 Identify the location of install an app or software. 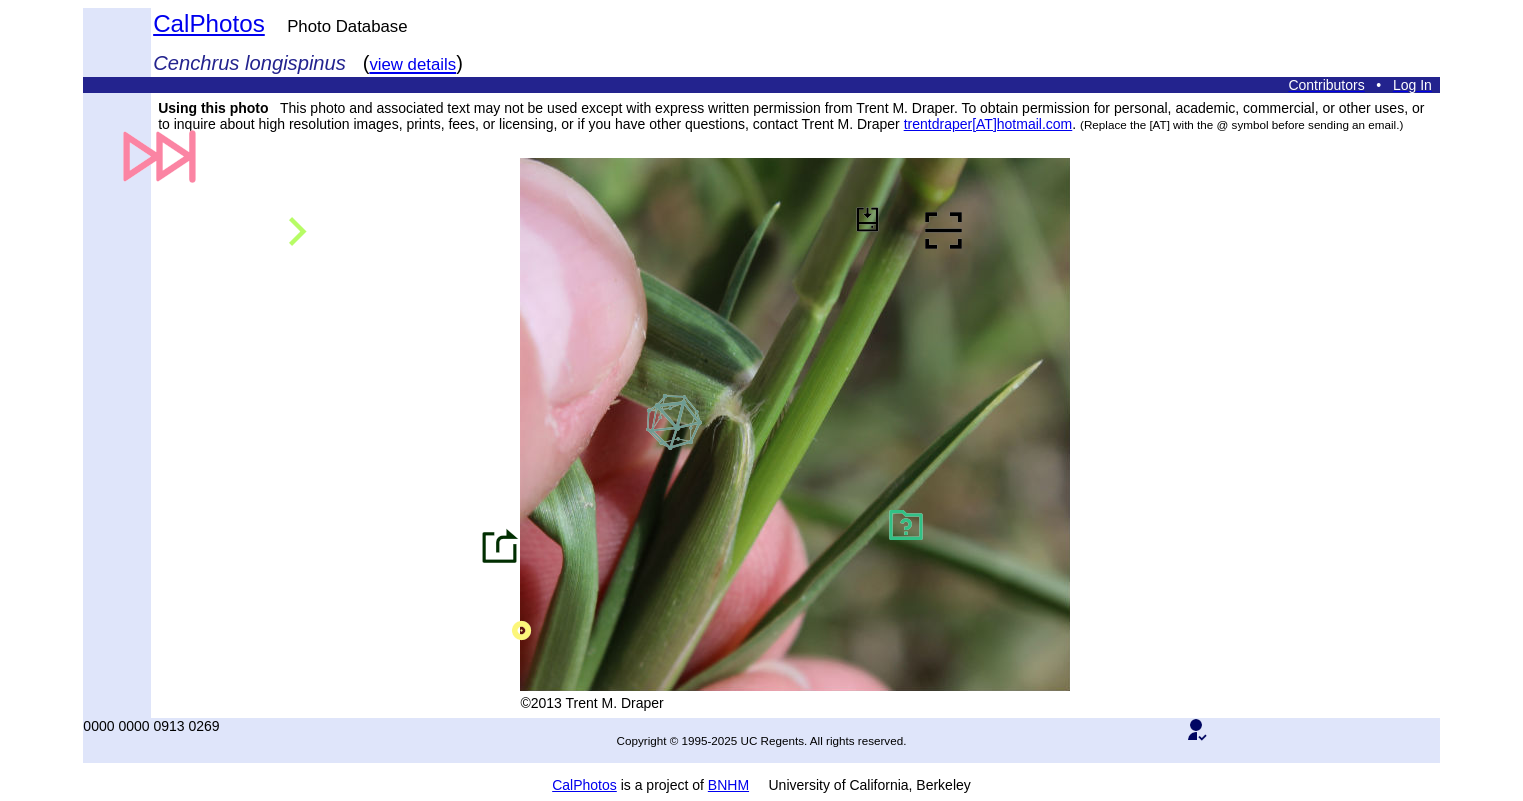
(867, 219).